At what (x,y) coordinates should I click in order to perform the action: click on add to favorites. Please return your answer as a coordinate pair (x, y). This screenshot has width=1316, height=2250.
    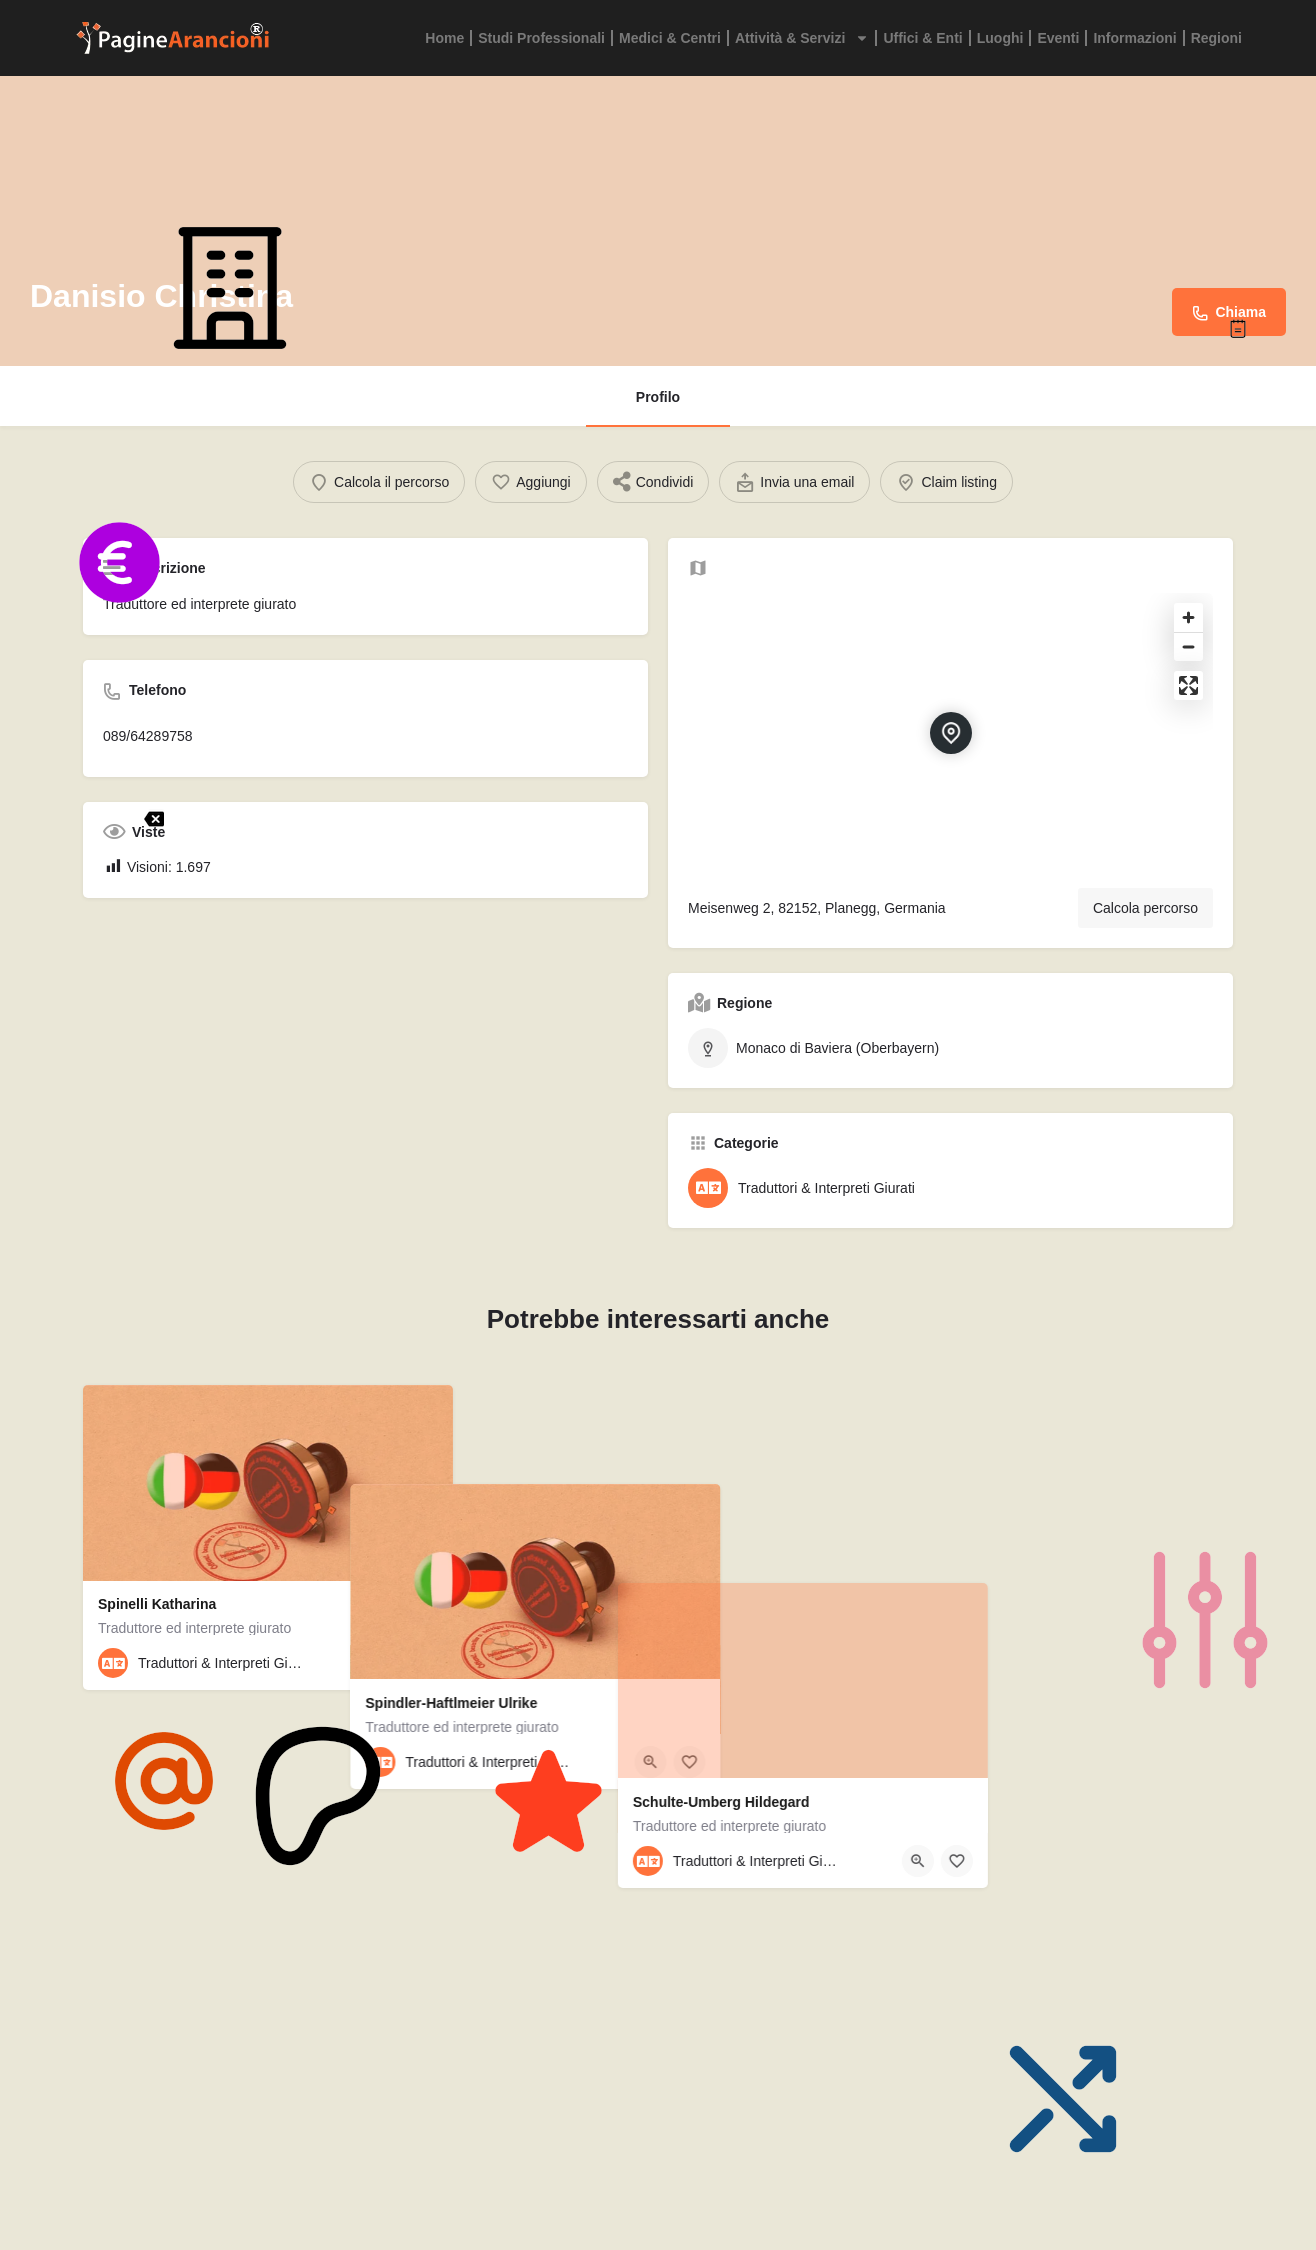
    Looking at the image, I should click on (548, 1801).